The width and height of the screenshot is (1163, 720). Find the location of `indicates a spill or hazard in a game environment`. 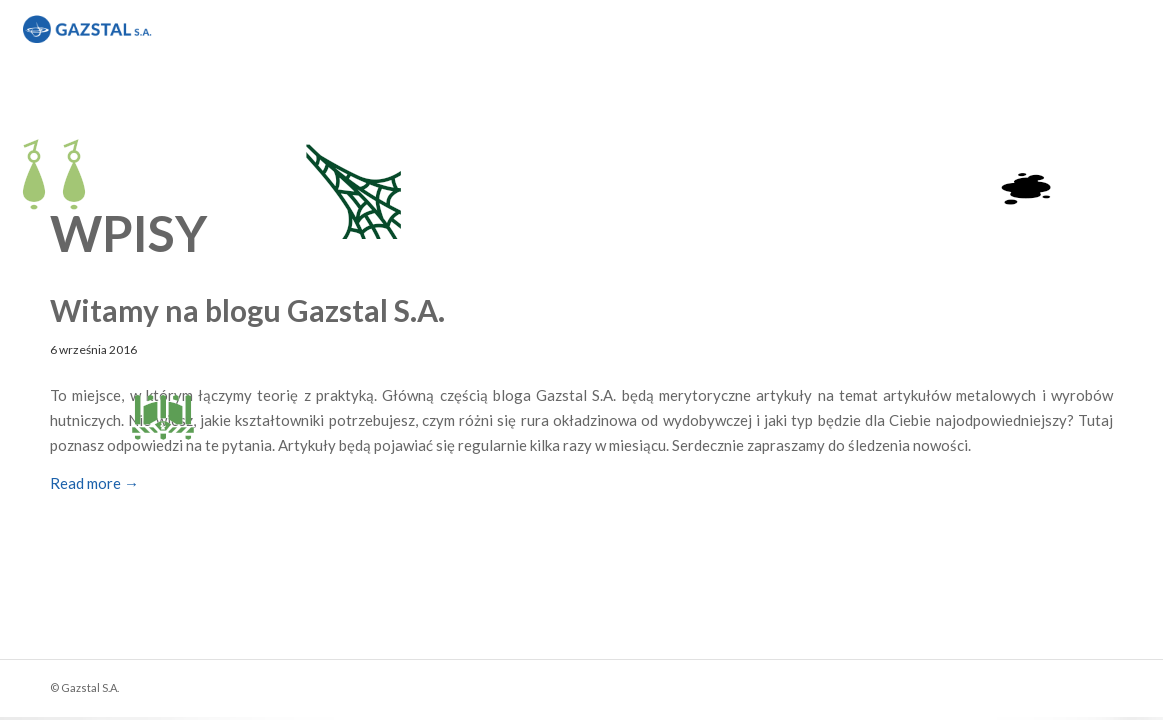

indicates a spill or hazard in a game environment is located at coordinates (1026, 185).